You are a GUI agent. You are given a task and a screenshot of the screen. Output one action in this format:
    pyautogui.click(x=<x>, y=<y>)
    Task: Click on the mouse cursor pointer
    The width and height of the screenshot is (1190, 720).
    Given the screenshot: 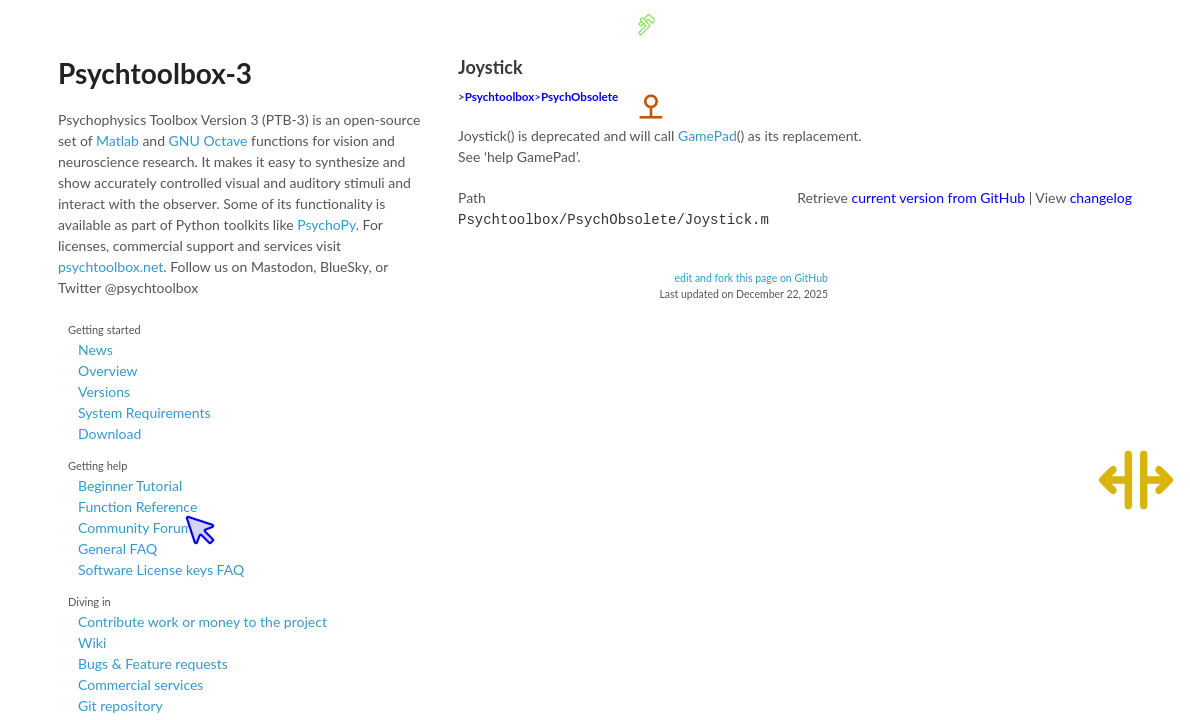 What is the action you would take?
    pyautogui.click(x=200, y=530)
    